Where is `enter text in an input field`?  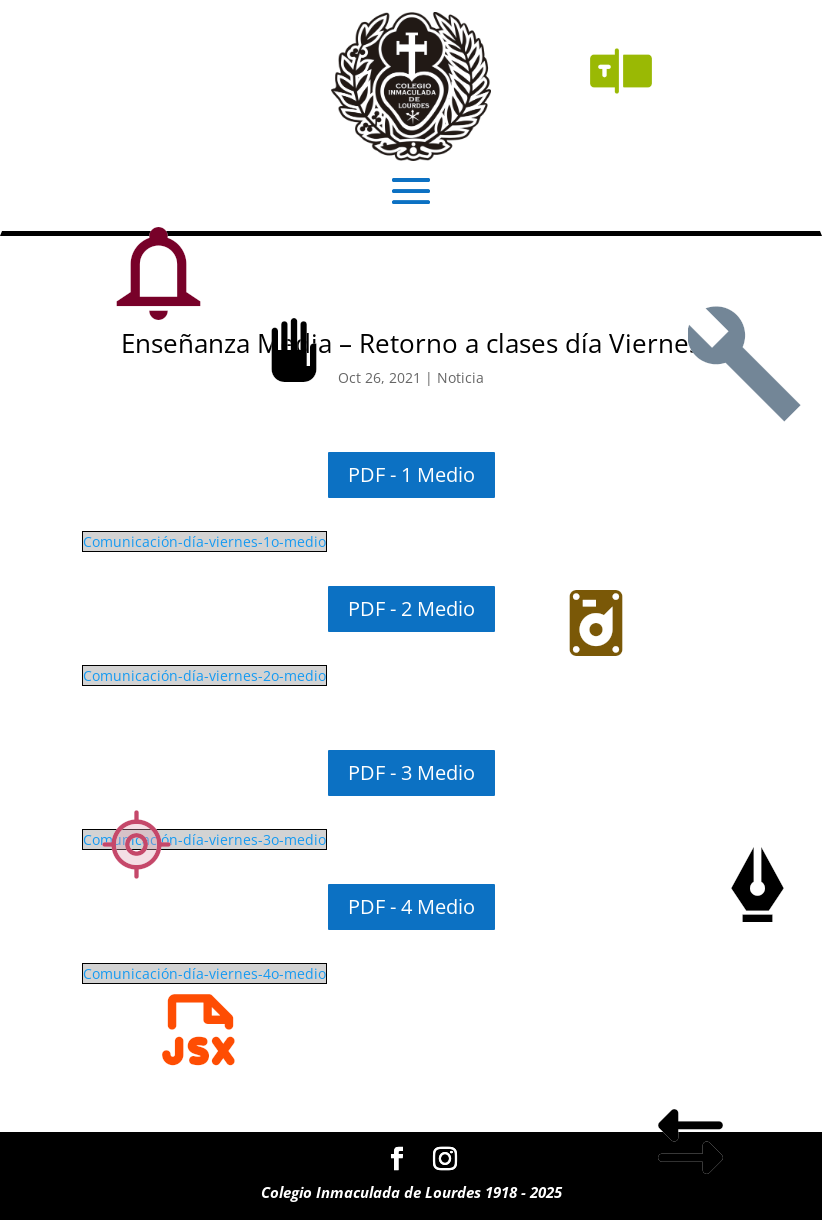
enter text in an input field is located at coordinates (621, 71).